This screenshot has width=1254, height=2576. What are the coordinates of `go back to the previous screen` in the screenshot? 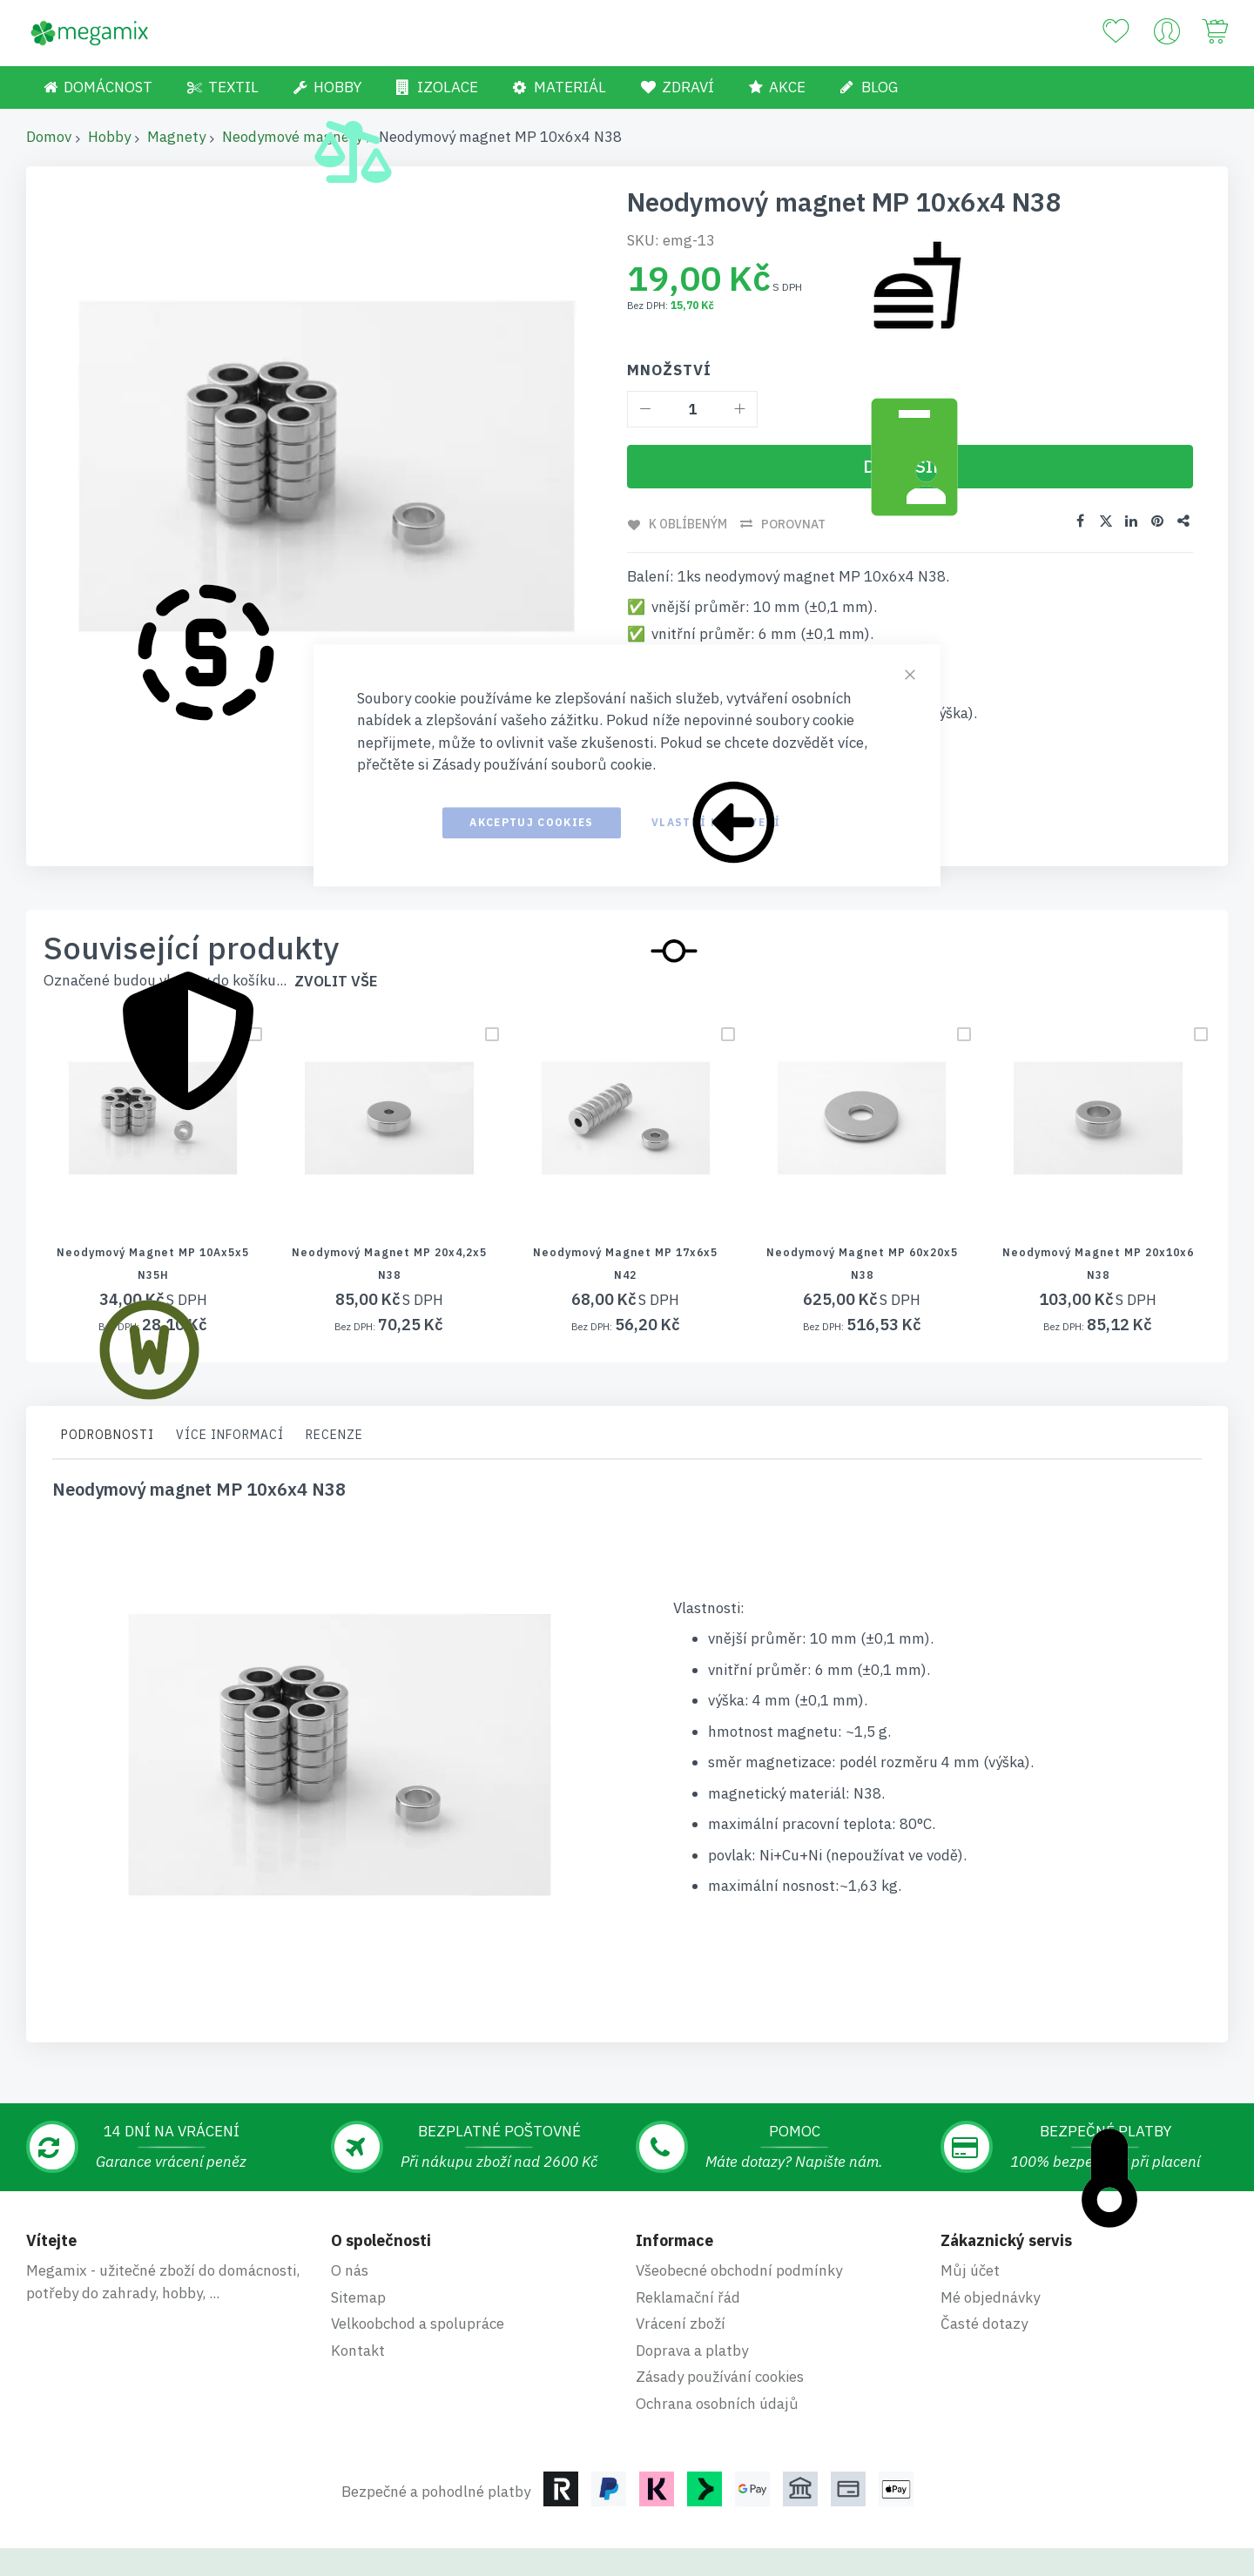 It's located at (733, 822).